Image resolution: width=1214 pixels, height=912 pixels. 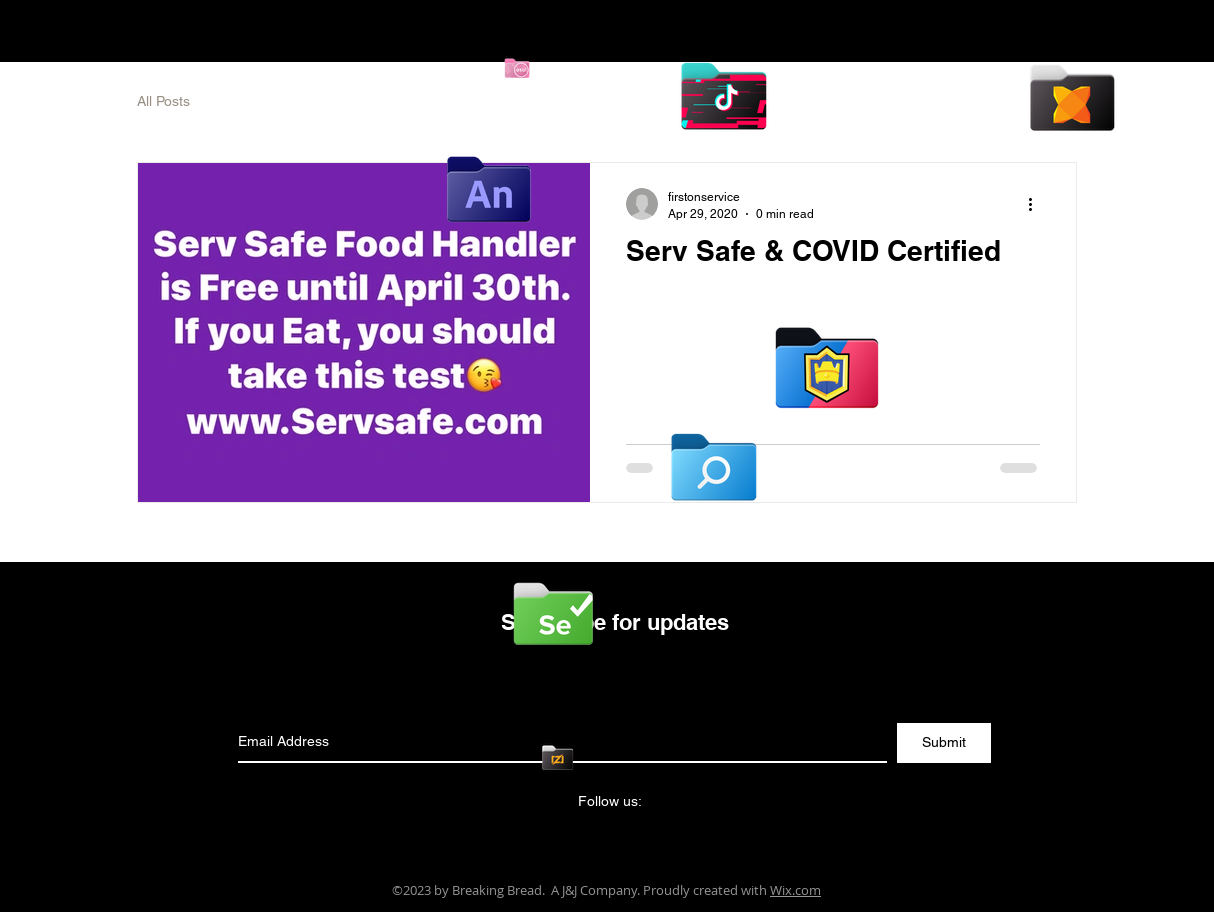 I want to click on open adobe animate project files folder, so click(x=488, y=191).